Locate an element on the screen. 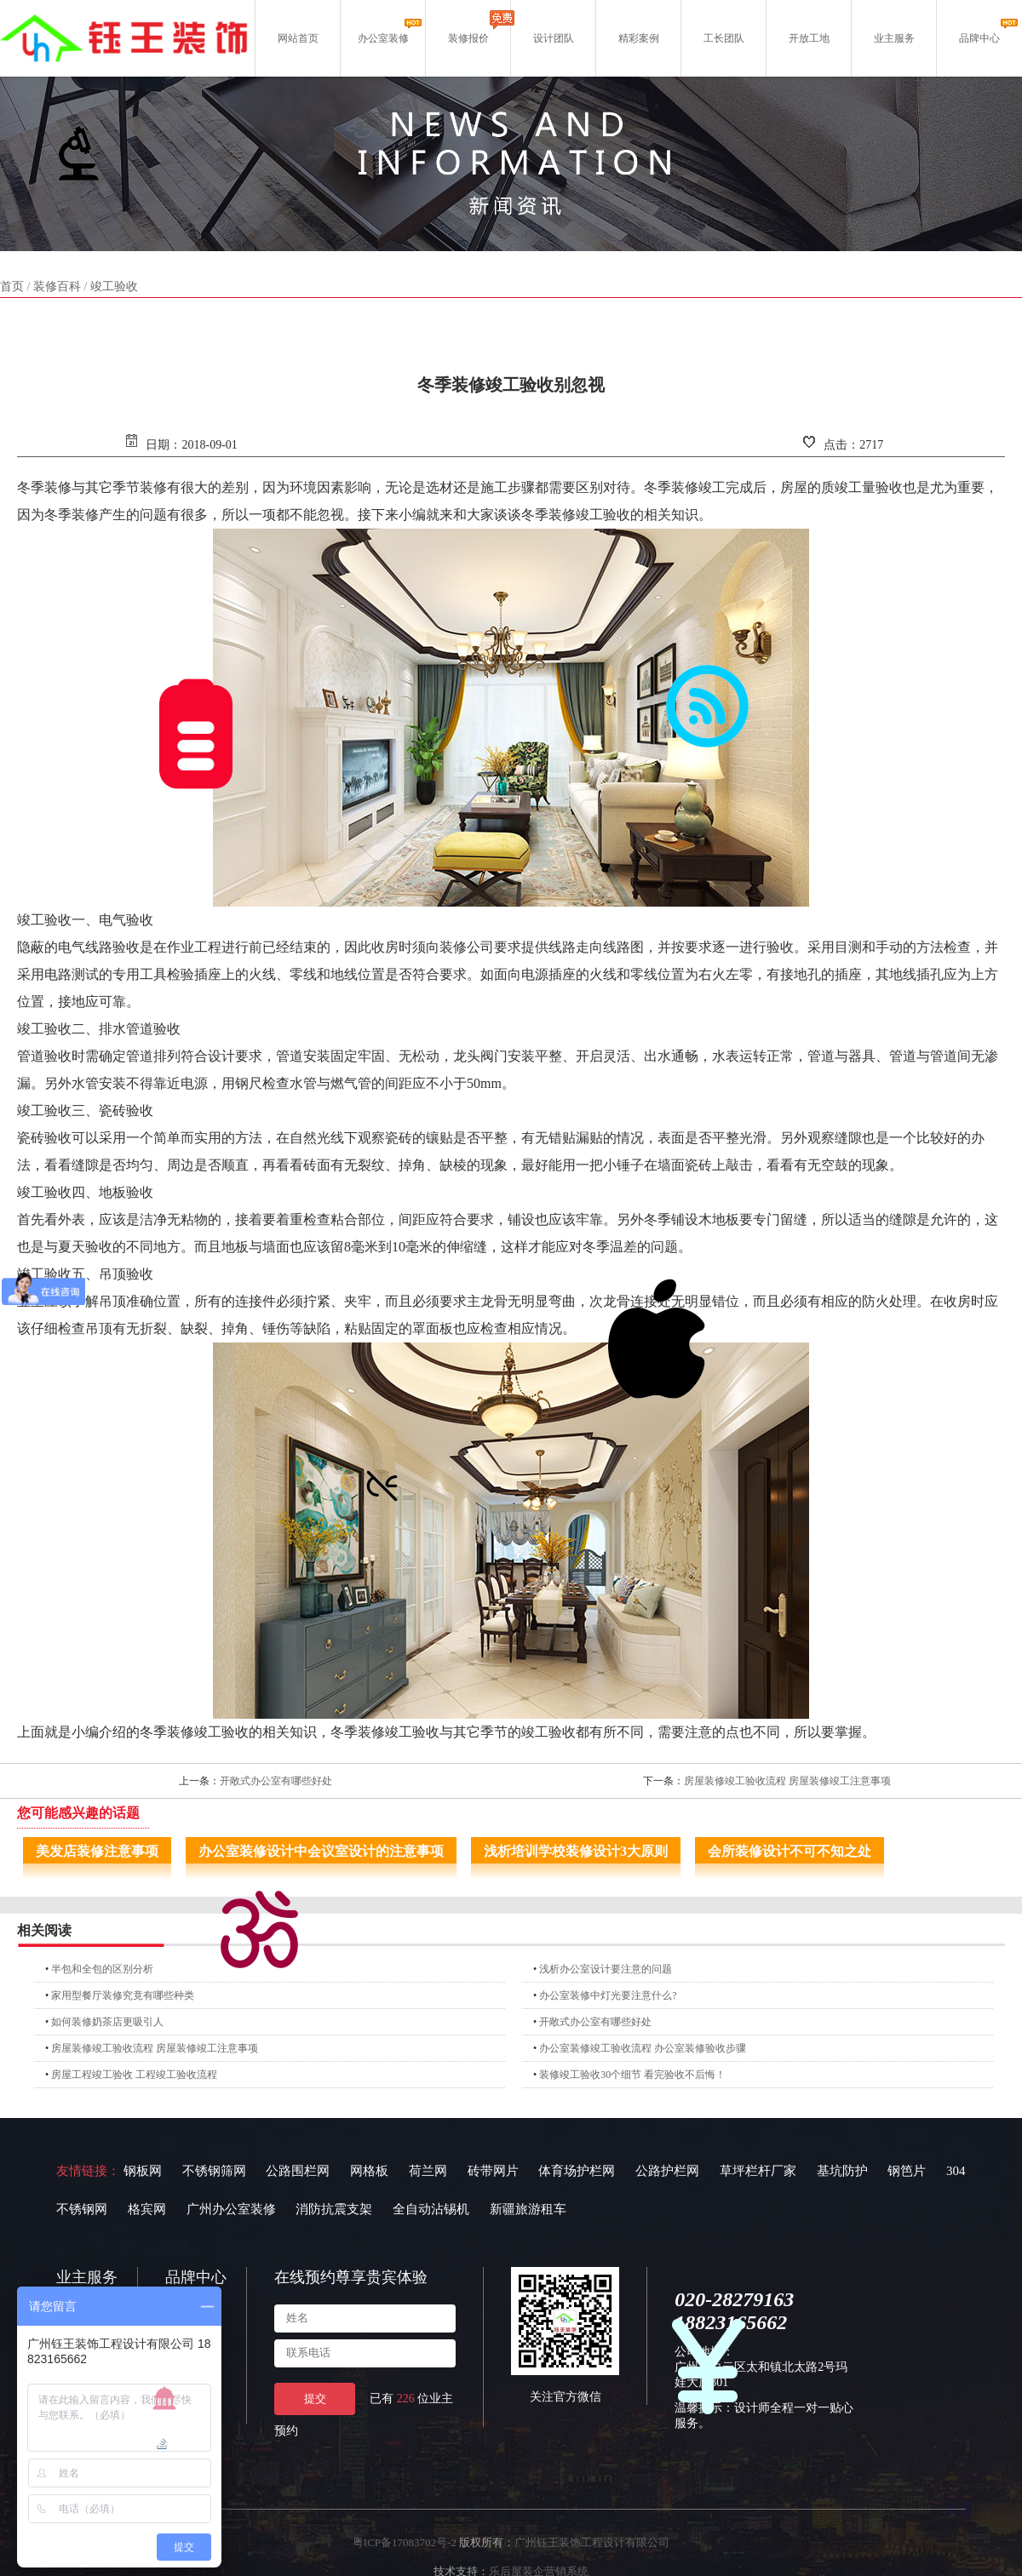  indicates CE certification is disabled or not applicable is located at coordinates (382, 1485).